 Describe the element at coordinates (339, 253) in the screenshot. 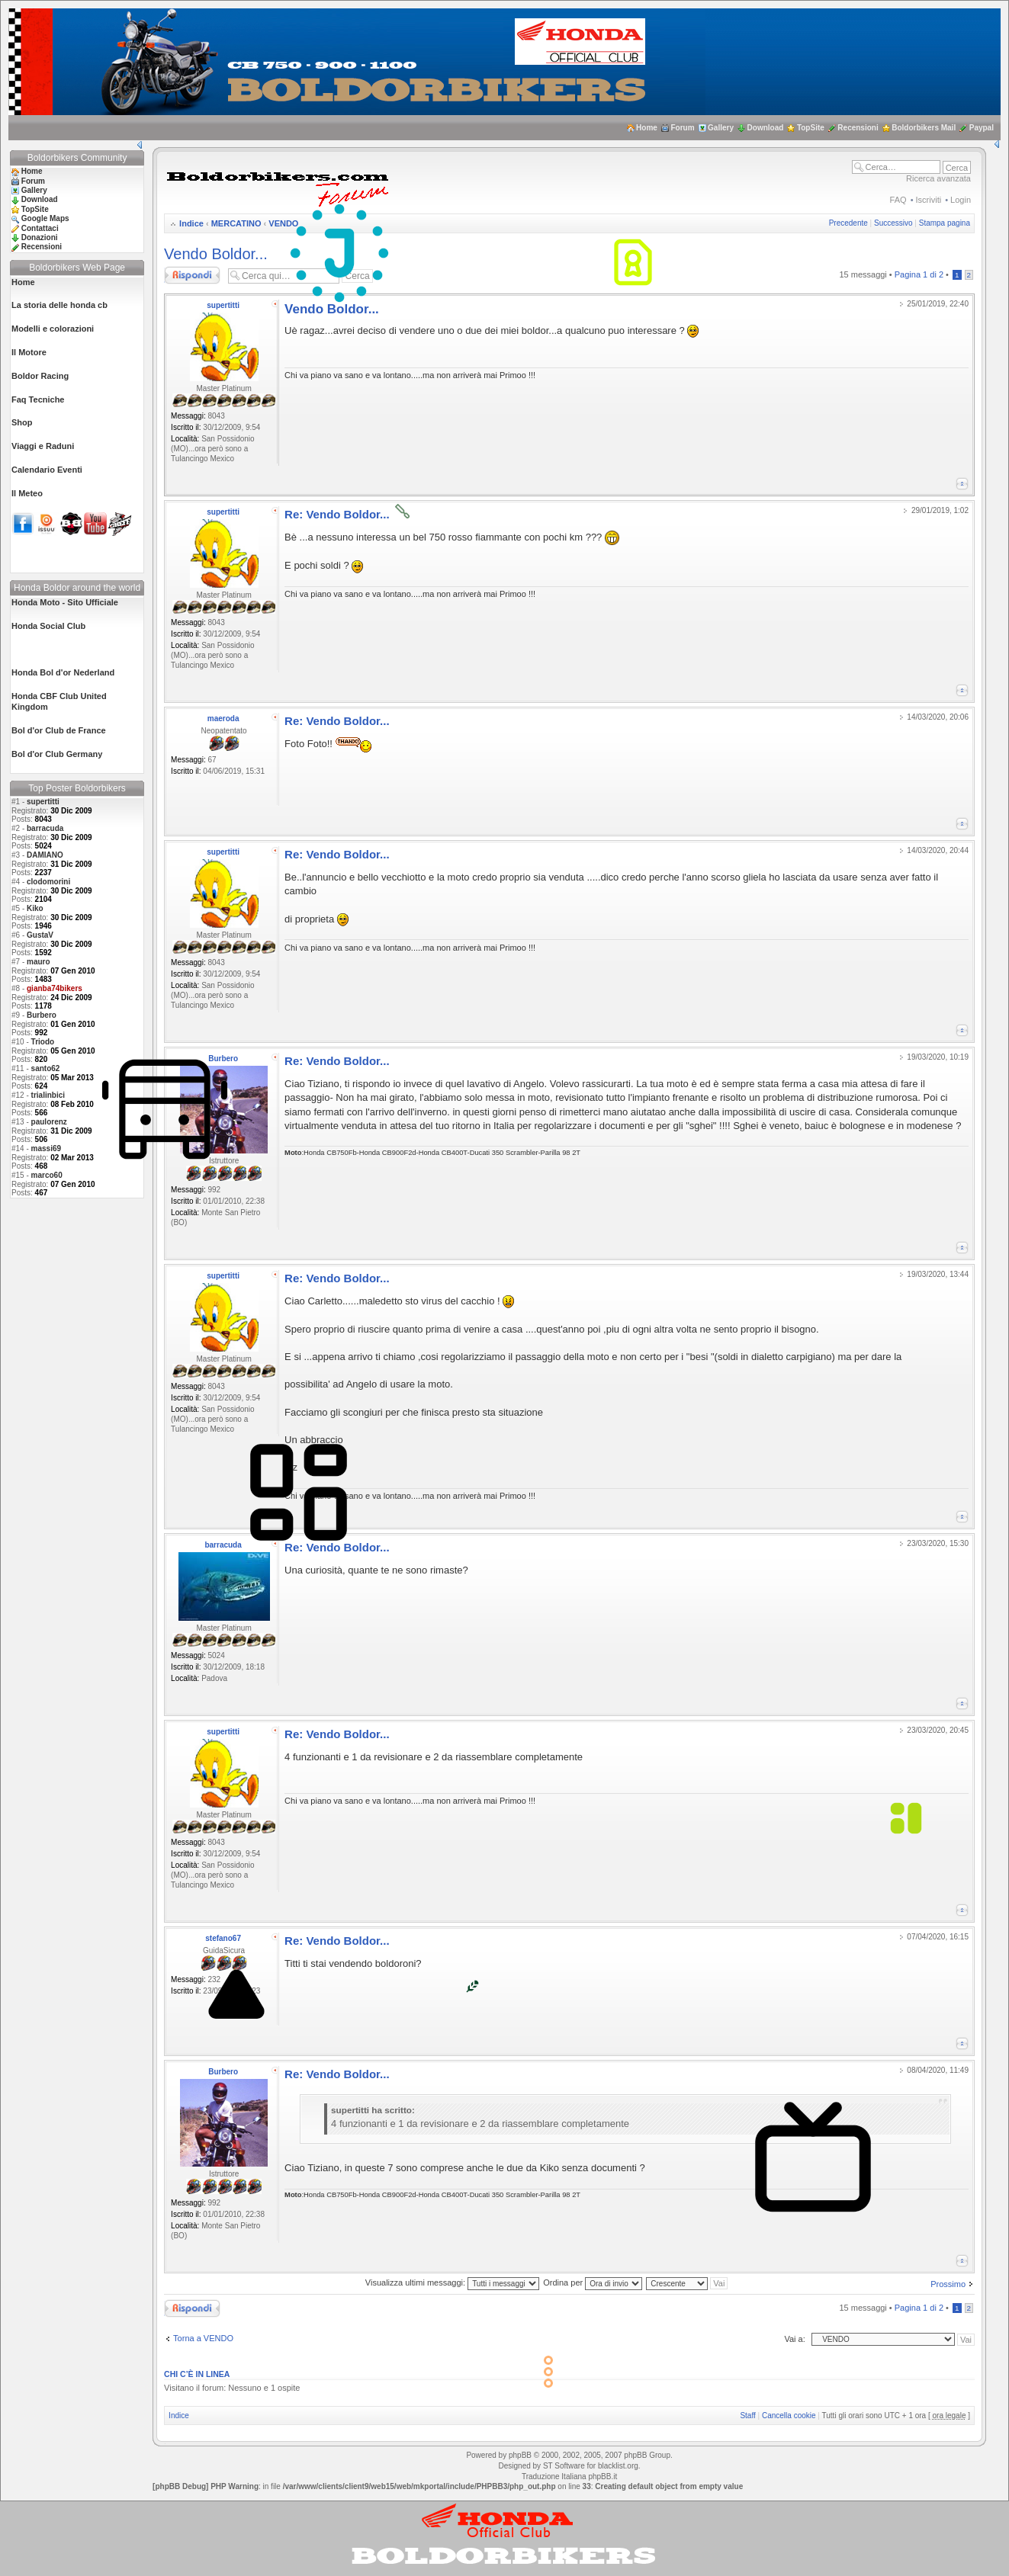

I see `indicates a loading or pending state for item "J"` at that location.